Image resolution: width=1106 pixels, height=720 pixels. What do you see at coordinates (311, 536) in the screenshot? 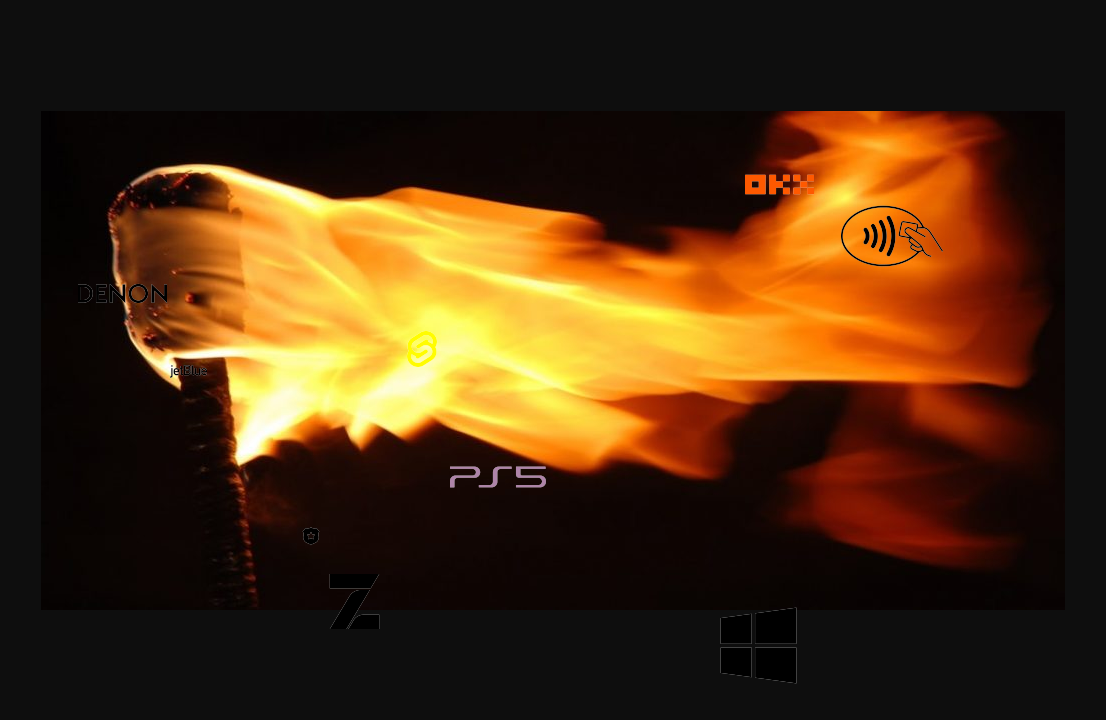
I see `indicates law enforcement or security-related content` at bounding box center [311, 536].